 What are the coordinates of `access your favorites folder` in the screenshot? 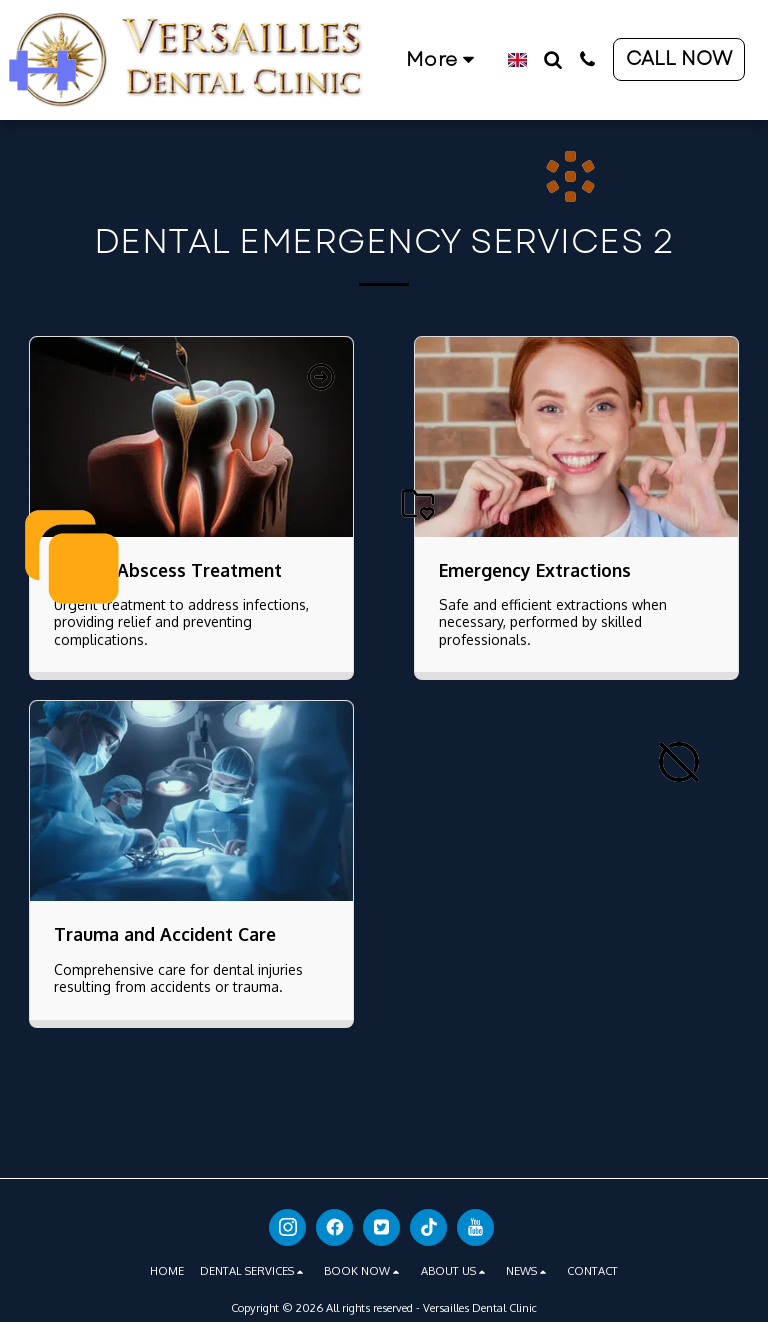 It's located at (418, 504).